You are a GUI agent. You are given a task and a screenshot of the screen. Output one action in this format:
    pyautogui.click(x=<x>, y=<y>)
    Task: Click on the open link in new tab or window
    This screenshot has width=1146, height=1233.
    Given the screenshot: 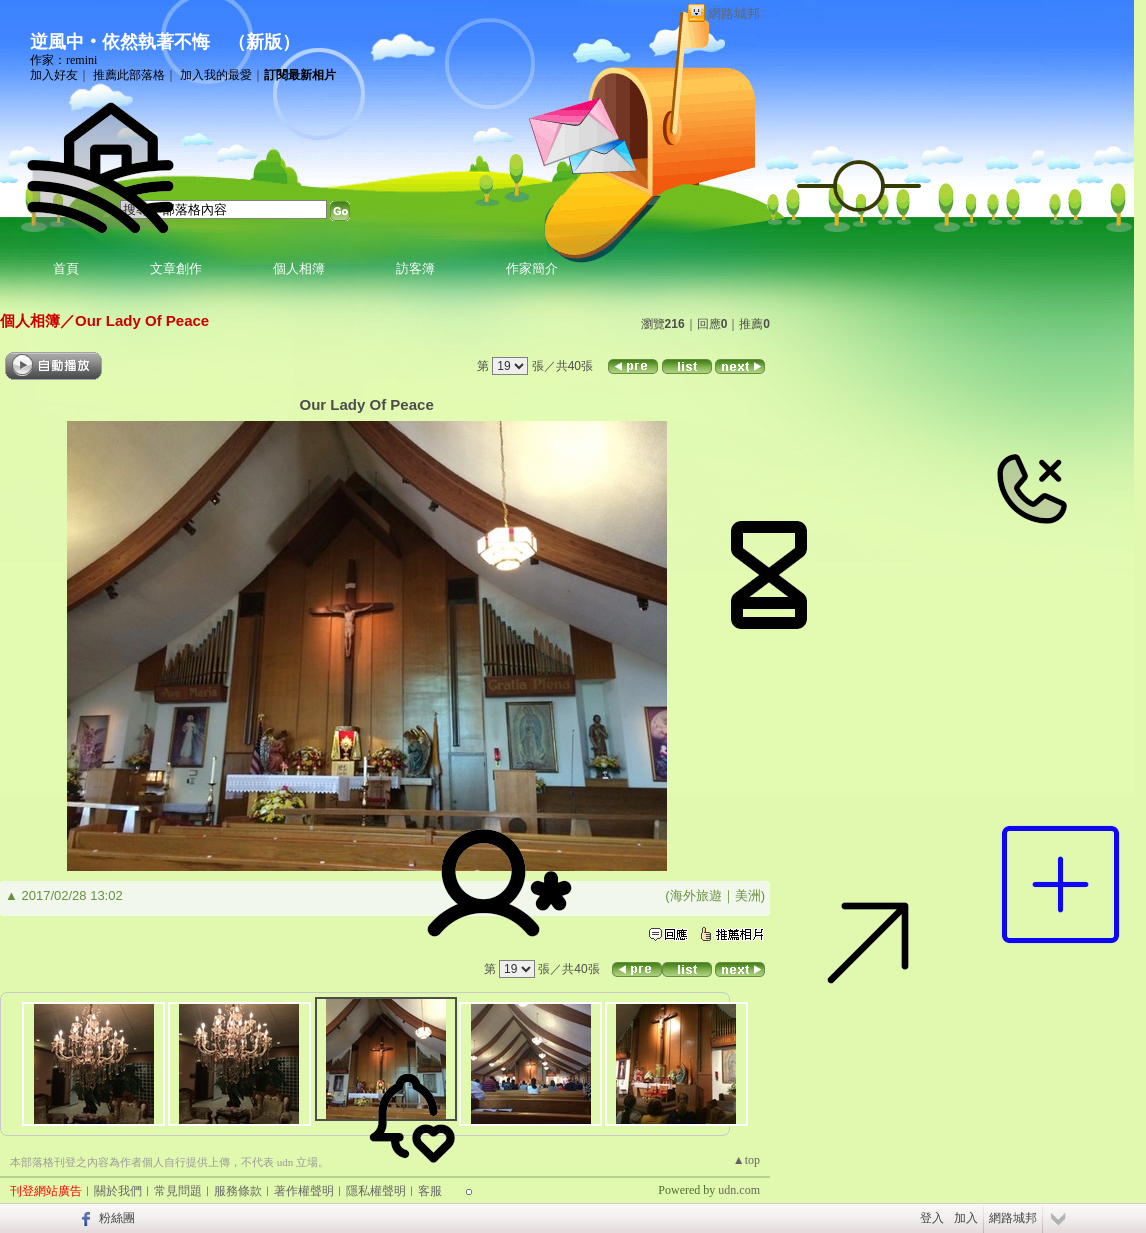 What is the action you would take?
    pyautogui.click(x=868, y=943)
    